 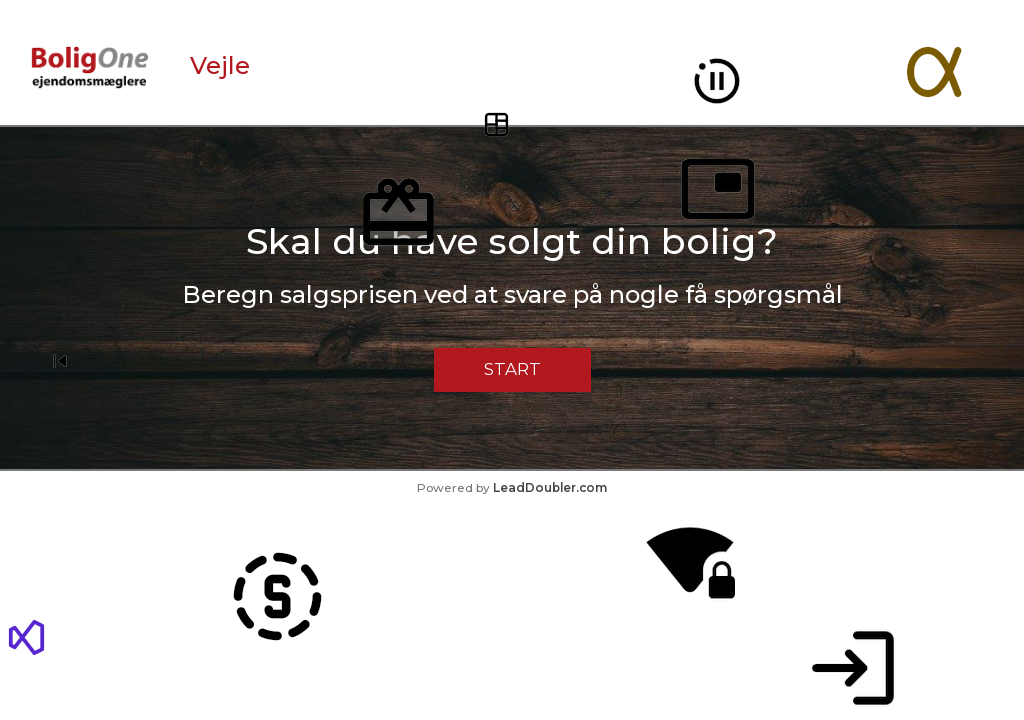 What do you see at coordinates (690, 561) in the screenshot?
I see `indicates a secure wifi connection at full signal strength` at bounding box center [690, 561].